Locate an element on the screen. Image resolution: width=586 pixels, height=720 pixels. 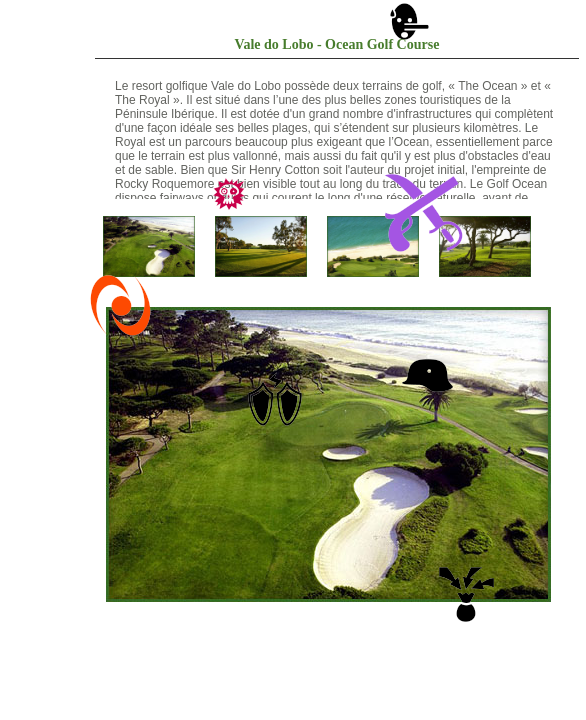
indicates a player is bluffing or lying is located at coordinates (409, 21).